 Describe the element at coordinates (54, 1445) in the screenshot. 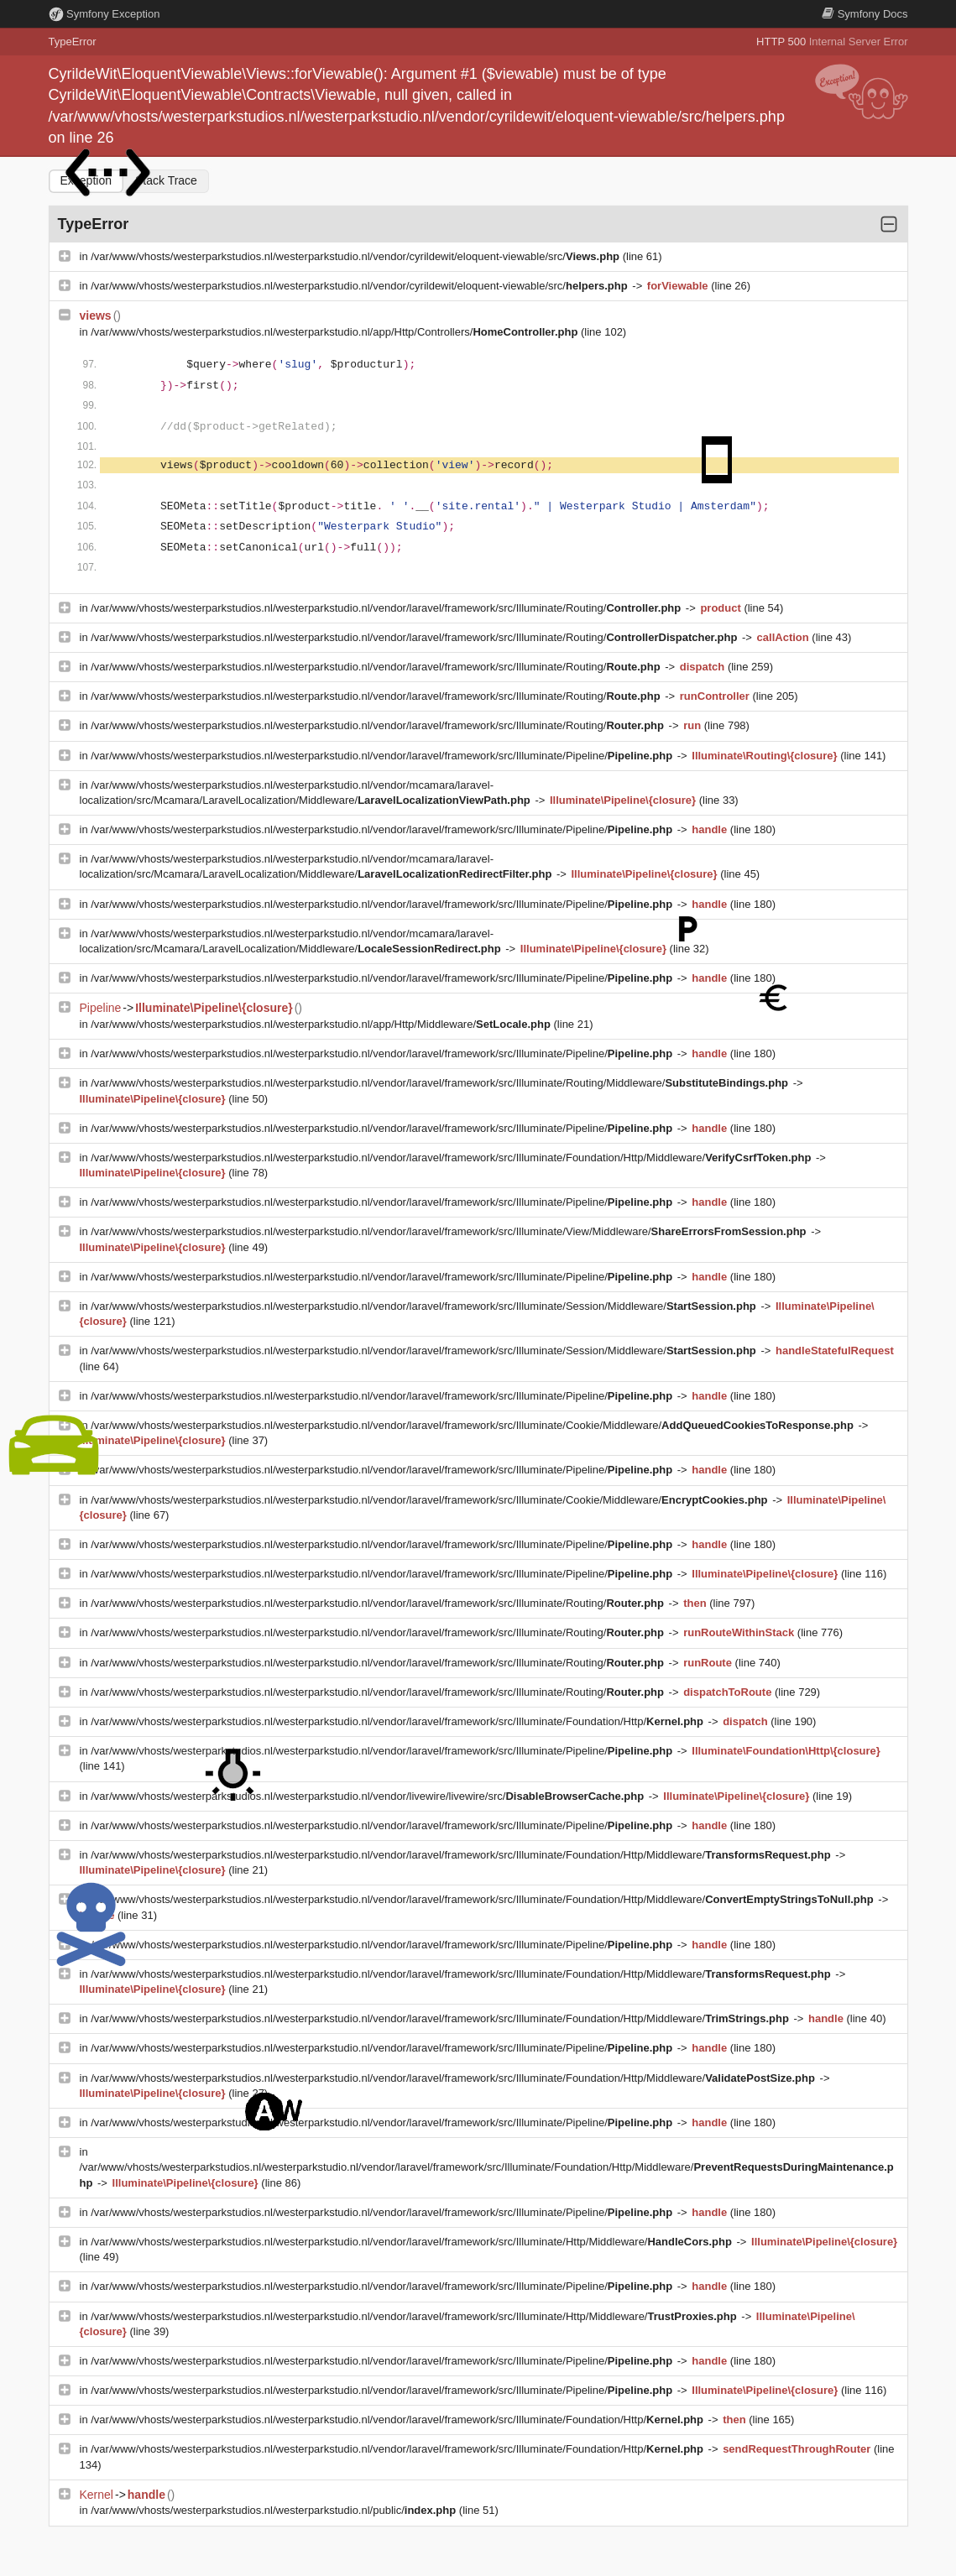

I see `access sports car or vehicle settings` at that location.